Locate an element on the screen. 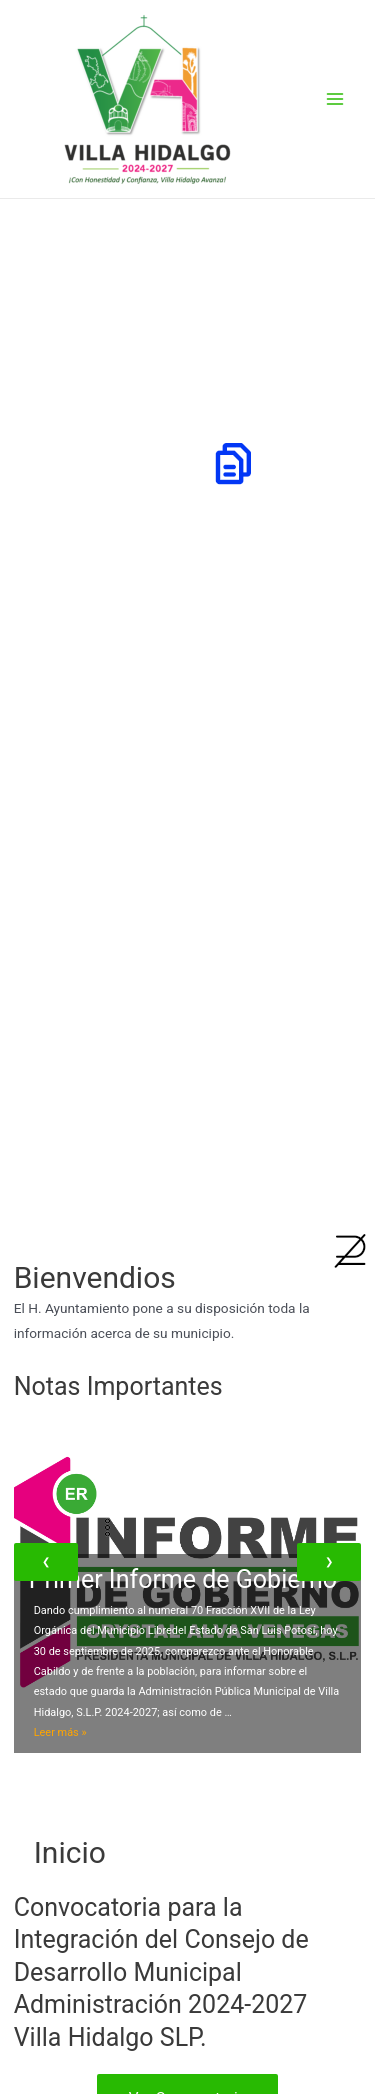 This screenshot has width=375, height=2094. open more options menu is located at coordinates (107, 1527).